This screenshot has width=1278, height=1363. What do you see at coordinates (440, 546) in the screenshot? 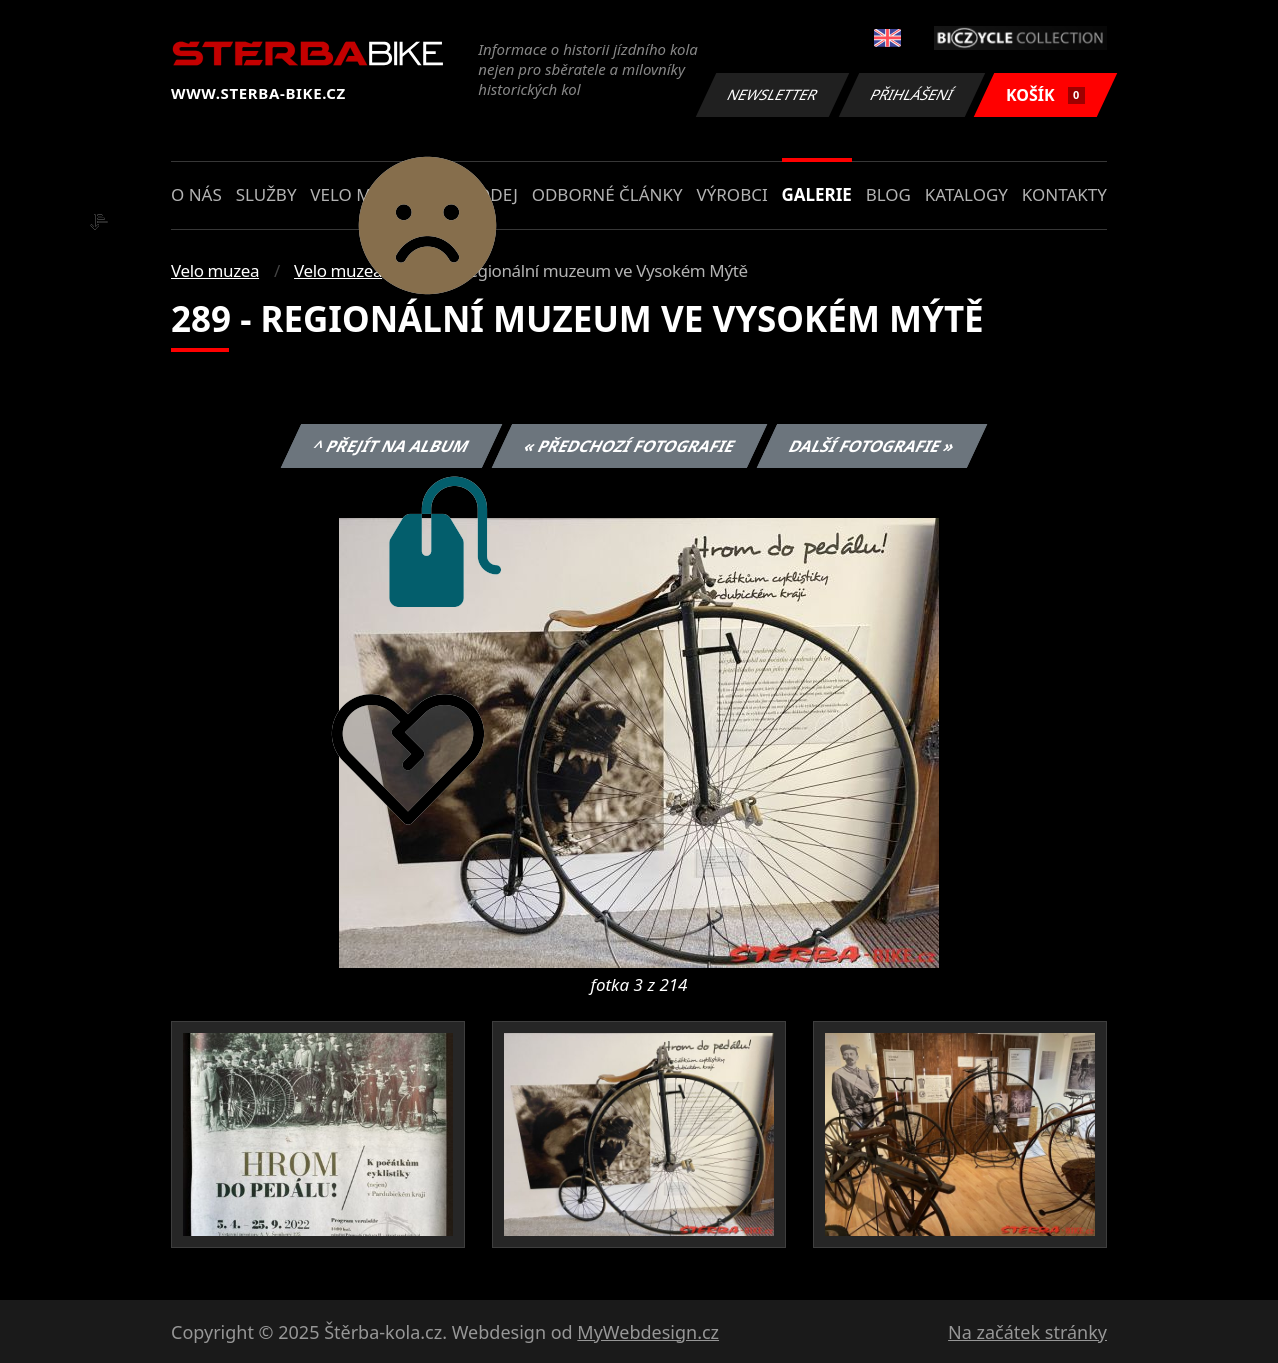
I see `browse tea or hot beverage options` at bounding box center [440, 546].